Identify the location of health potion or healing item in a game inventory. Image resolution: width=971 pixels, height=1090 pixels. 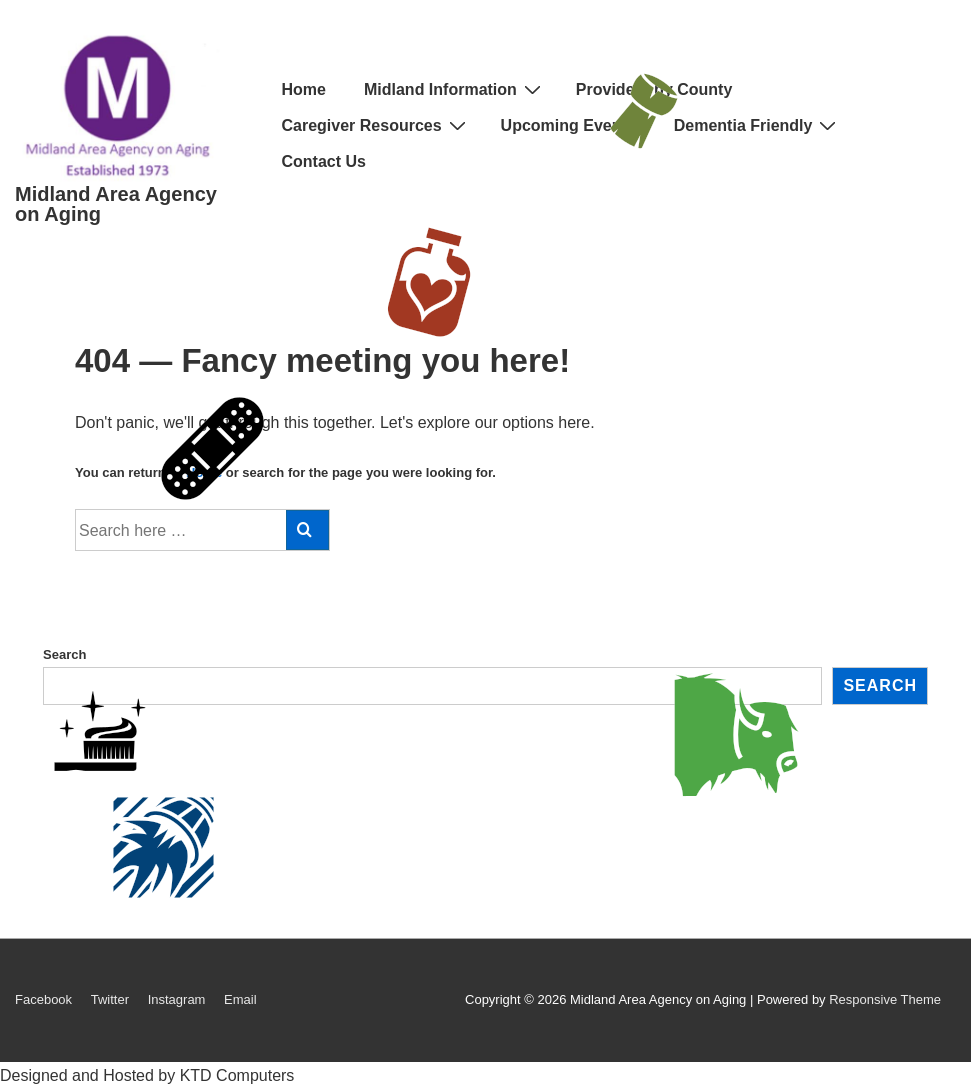
(429, 281).